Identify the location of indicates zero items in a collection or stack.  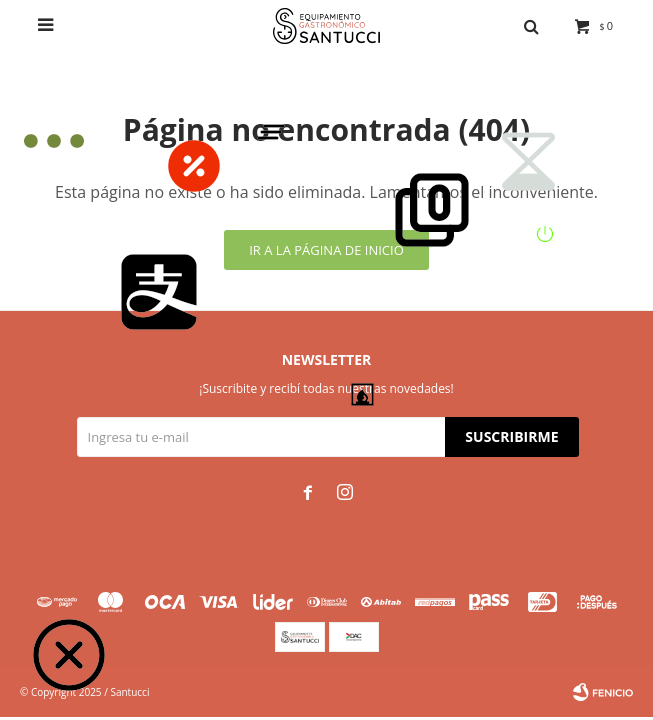
(432, 210).